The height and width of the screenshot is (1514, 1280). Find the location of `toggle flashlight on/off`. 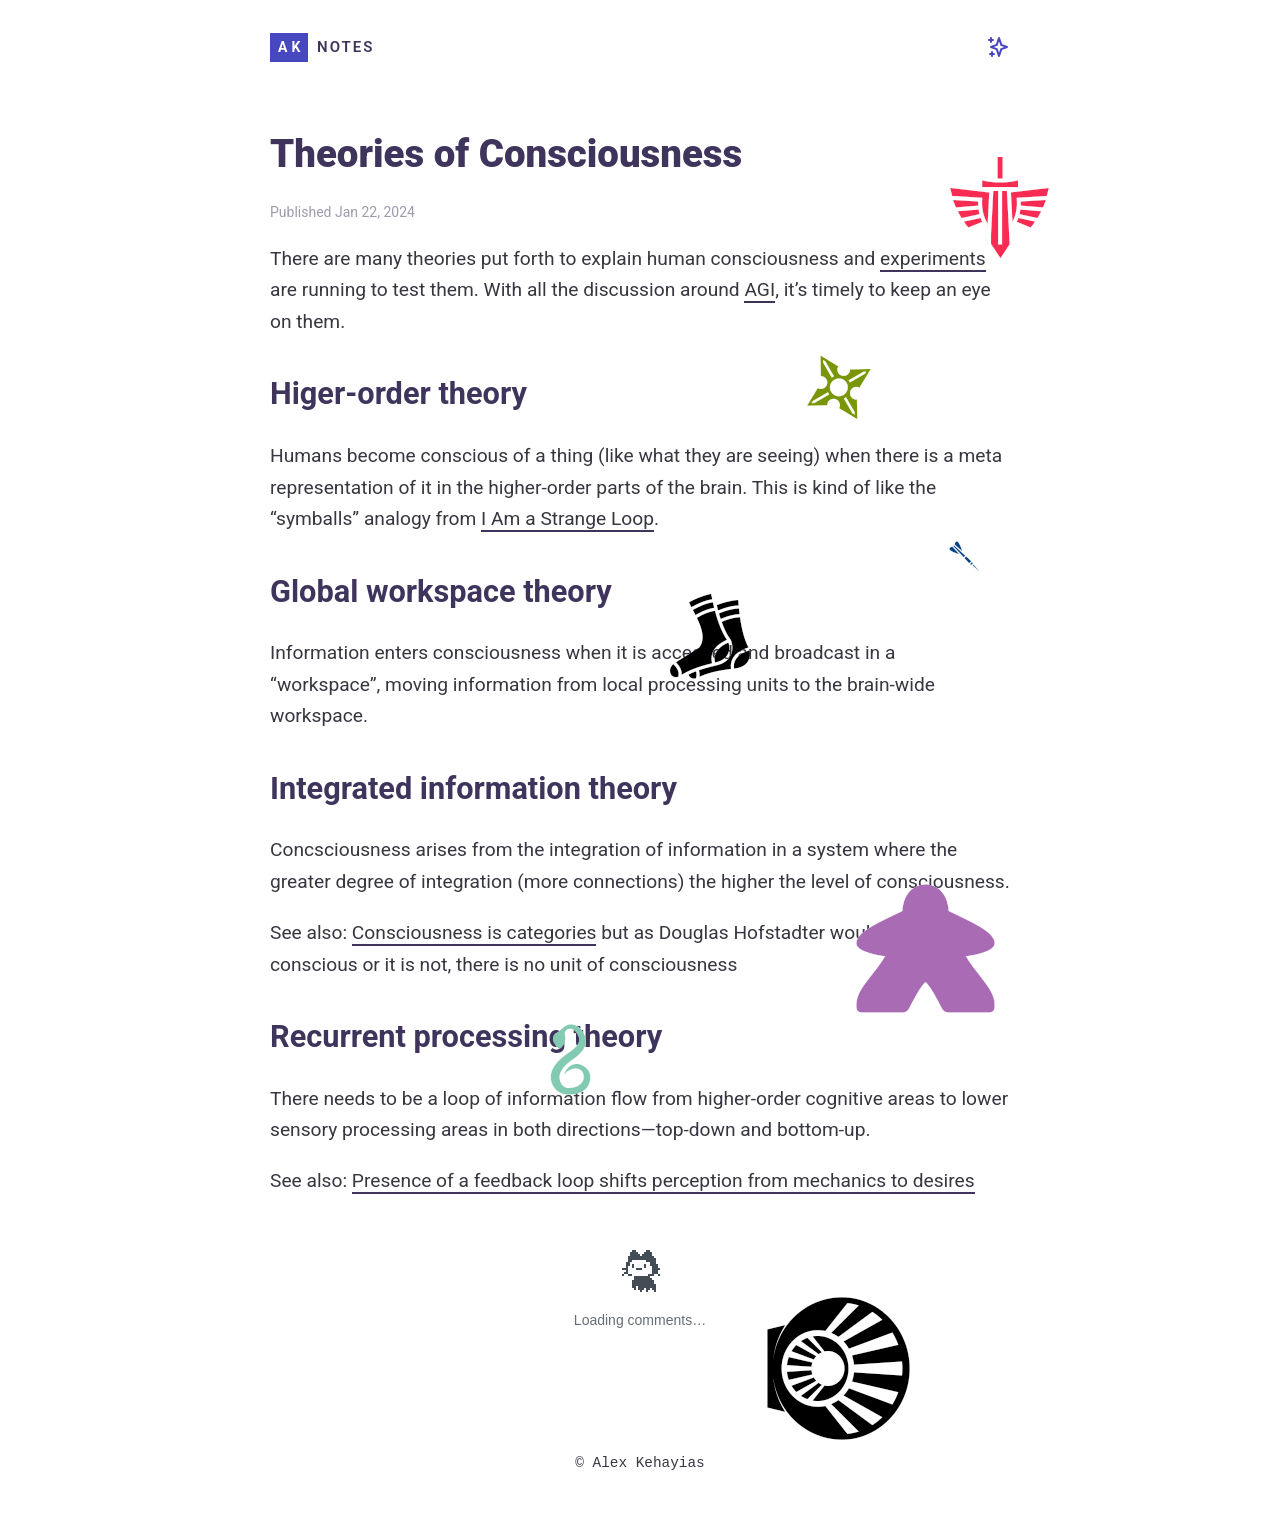

toggle flashlight on/off is located at coordinates (838, 1368).